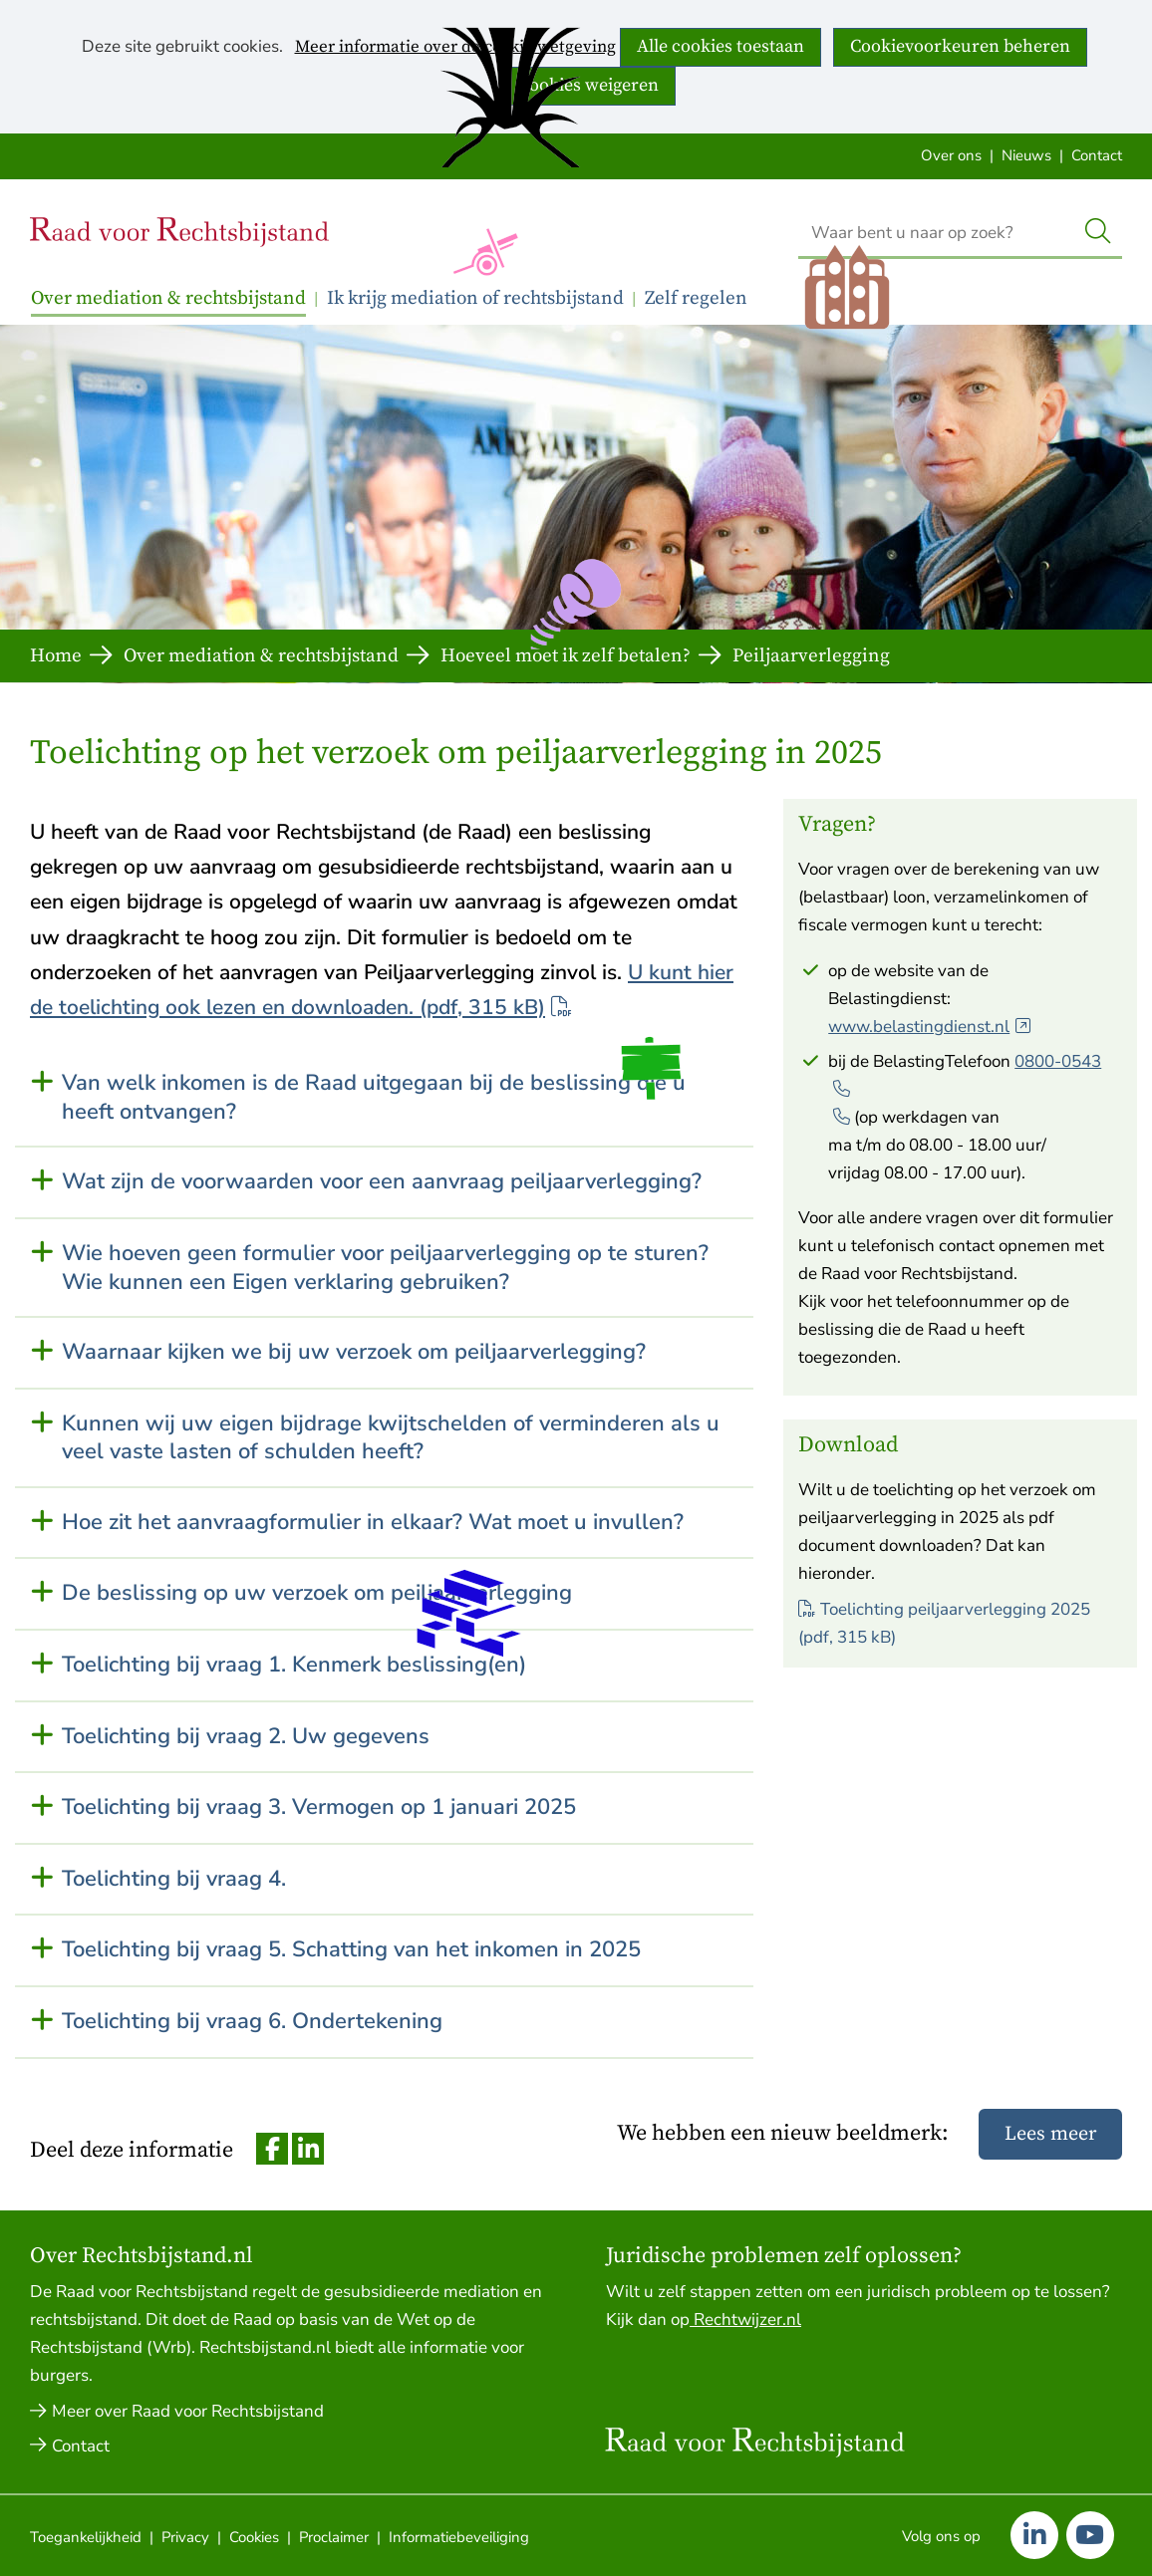 The height and width of the screenshot is (2576, 1152). What do you see at coordinates (469, 1611) in the screenshot?
I see `construction or building materials inventory` at bounding box center [469, 1611].